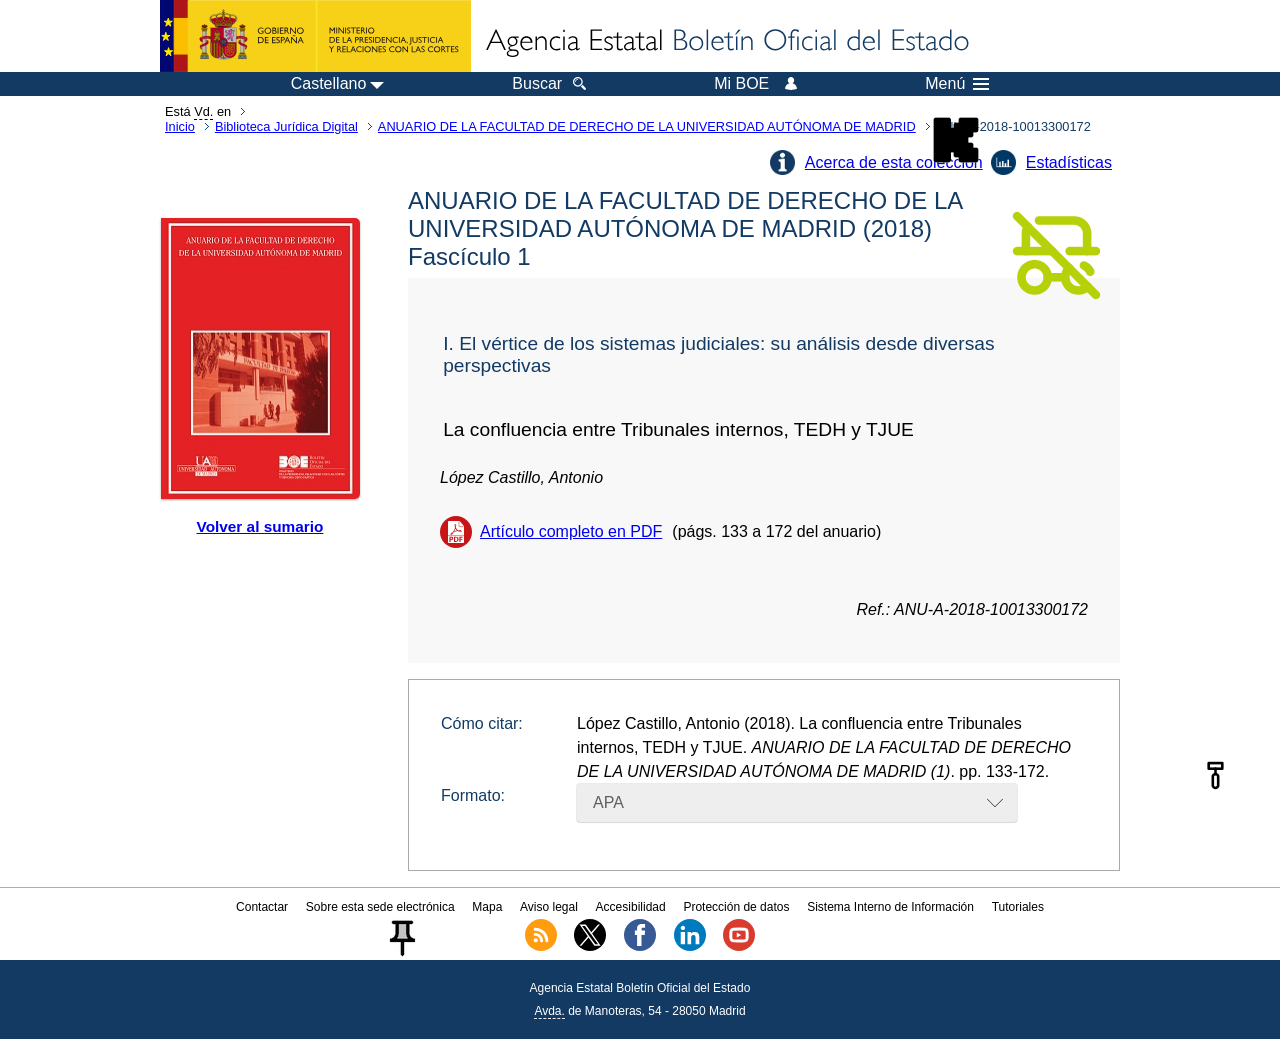  What do you see at coordinates (1215, 775) in the screenshot?
I see `grooming or personal care tools` at bounding box center [1215, 775].